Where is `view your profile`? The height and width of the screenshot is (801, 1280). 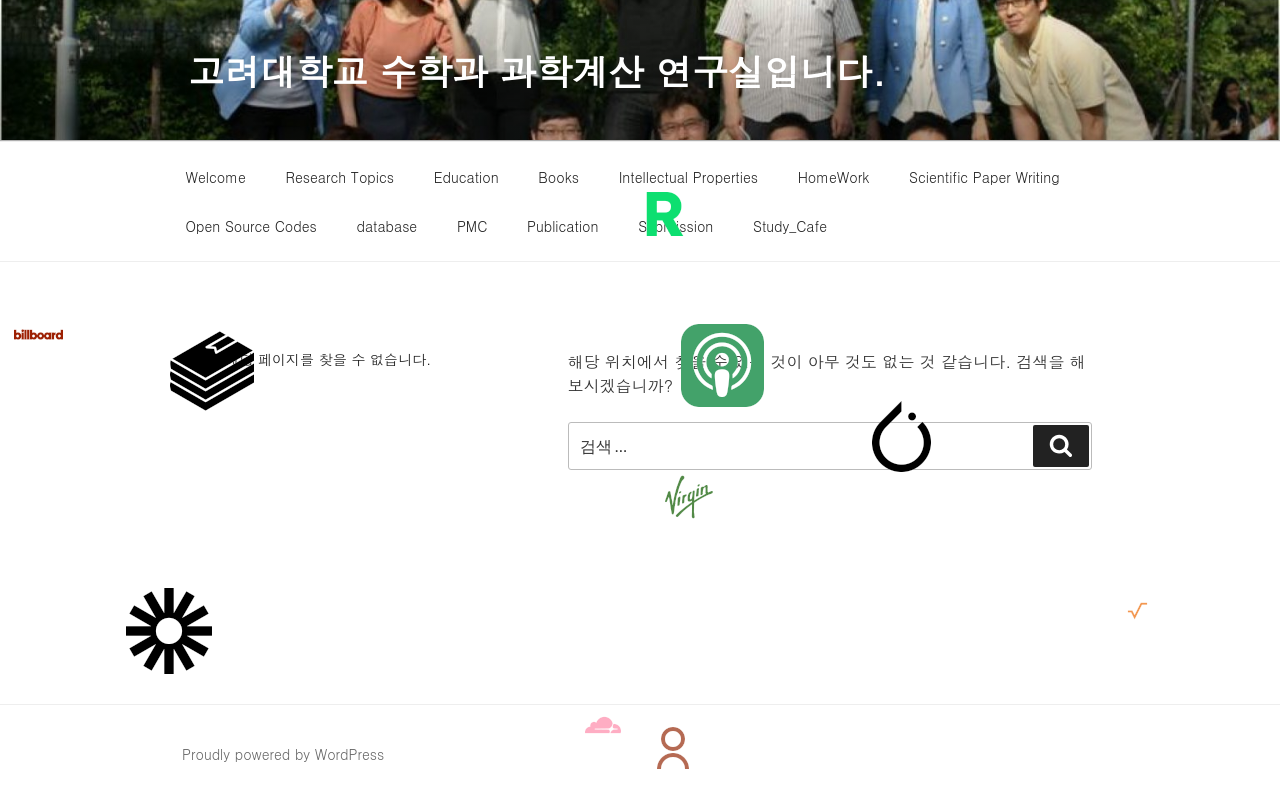 view your profile is located at coordinates (673, 749).